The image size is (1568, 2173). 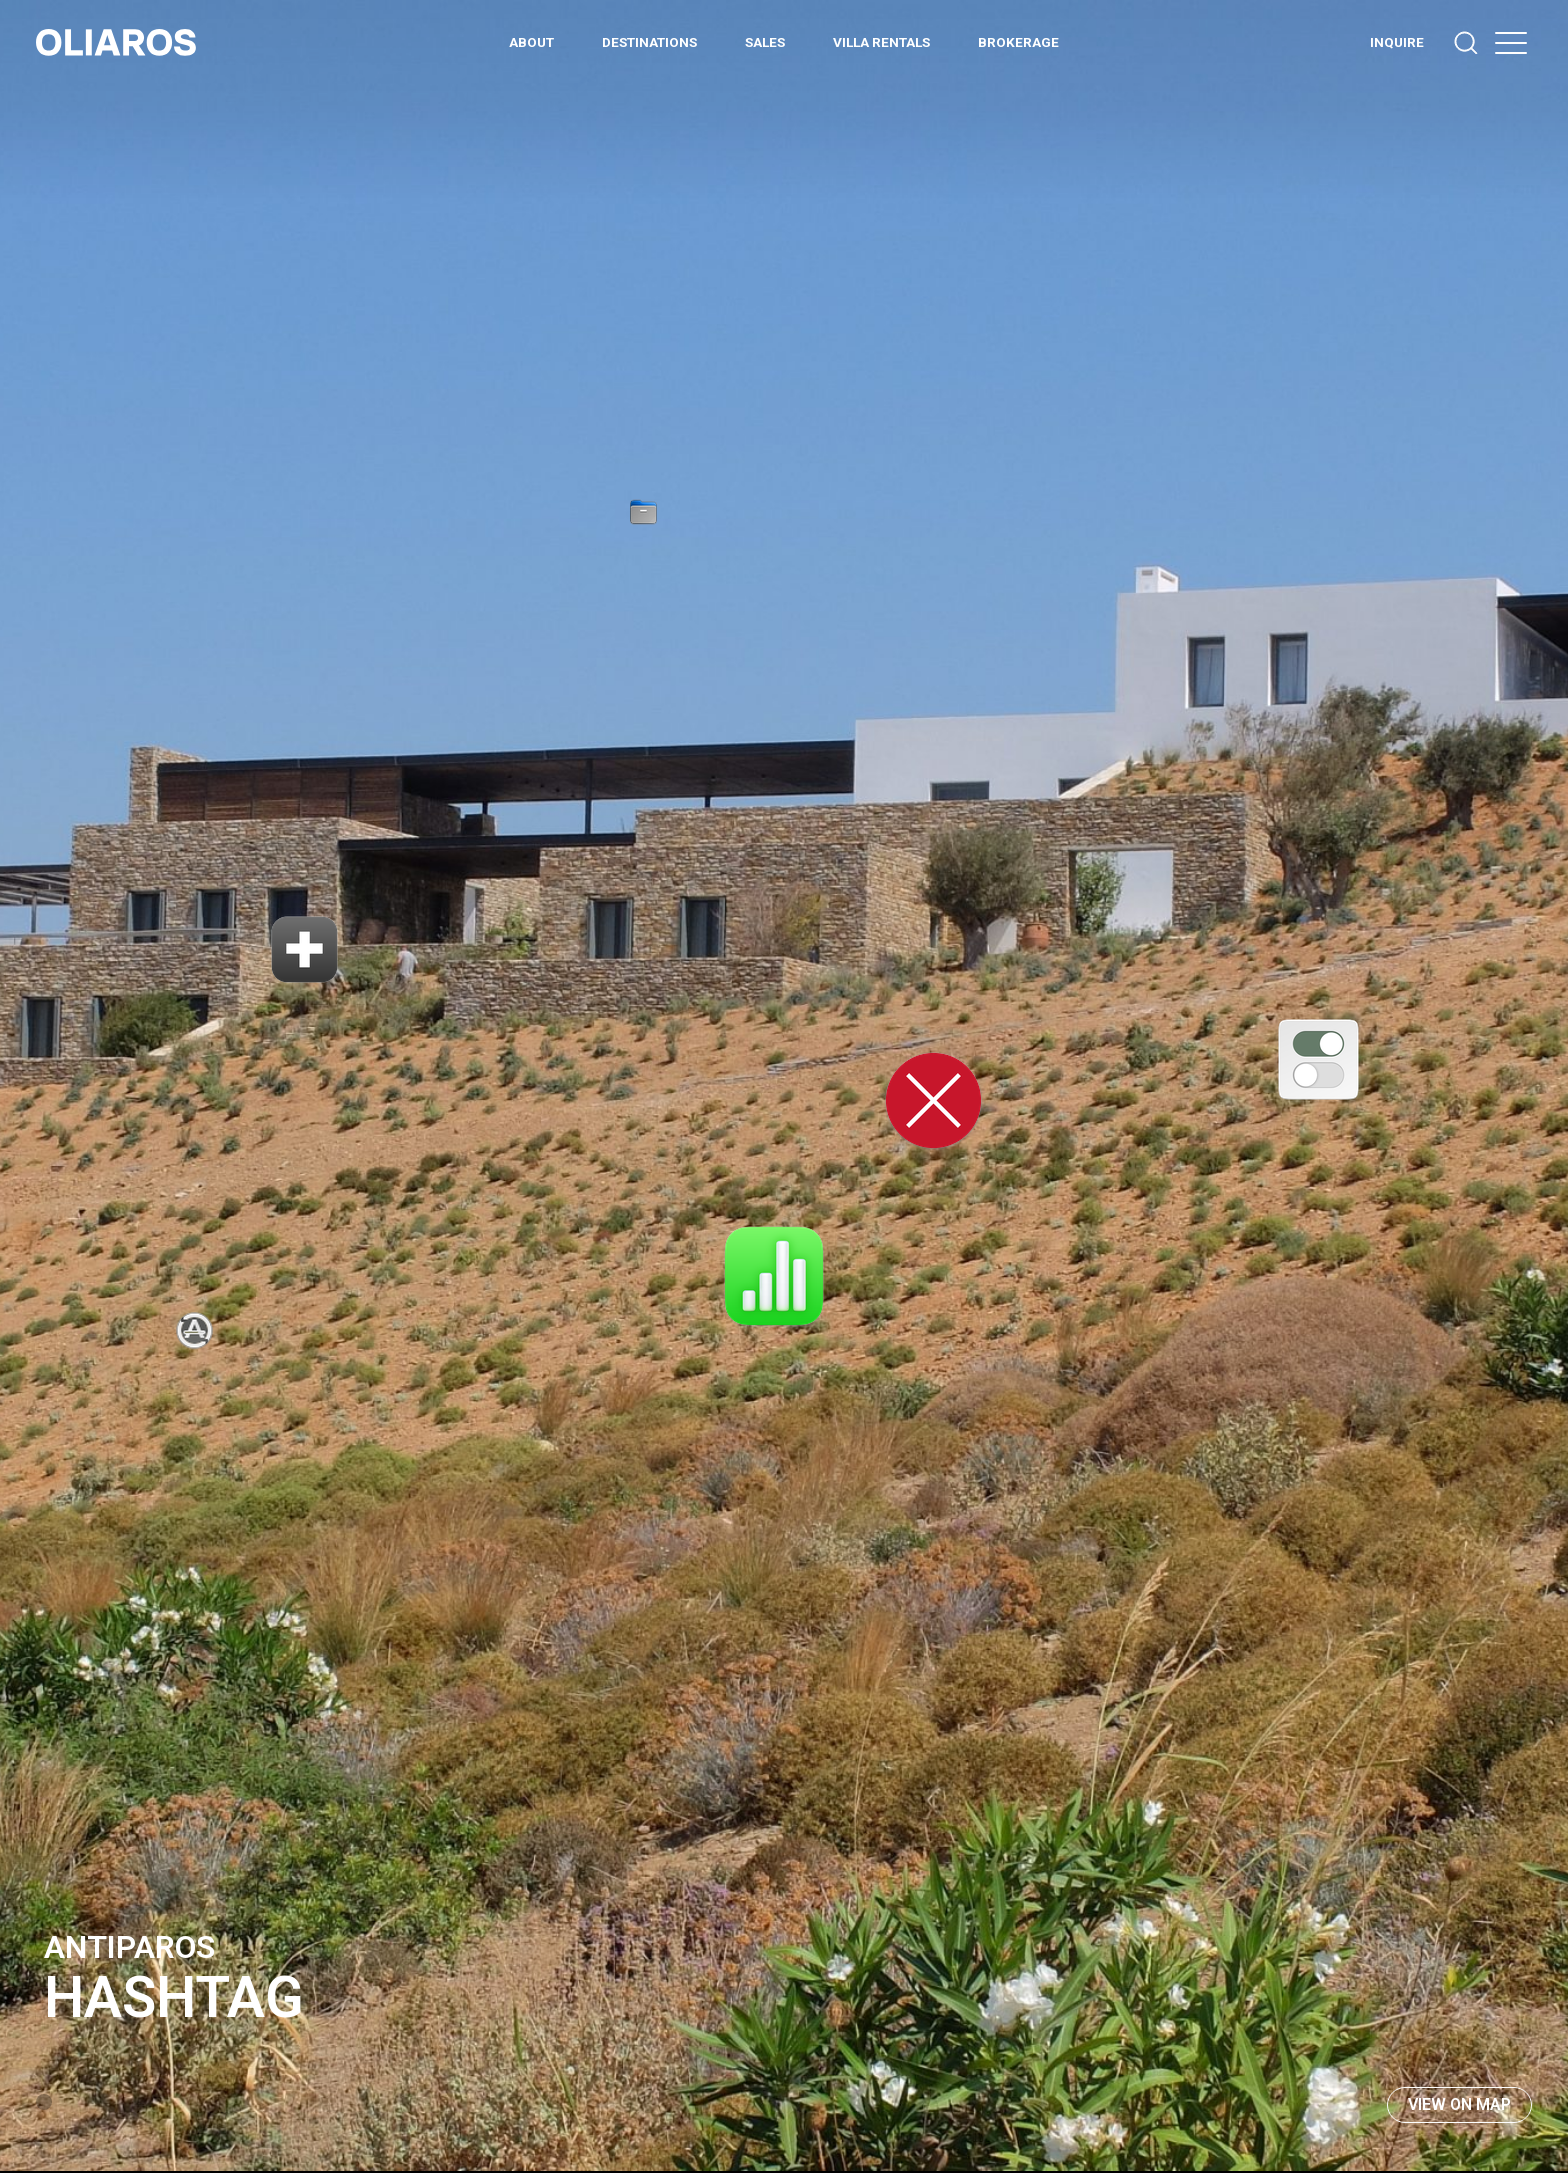 What do you see at coordinates (194, 1330) in the screenshot?
I see `open the software update manager` at bounding box center [194, 1330].